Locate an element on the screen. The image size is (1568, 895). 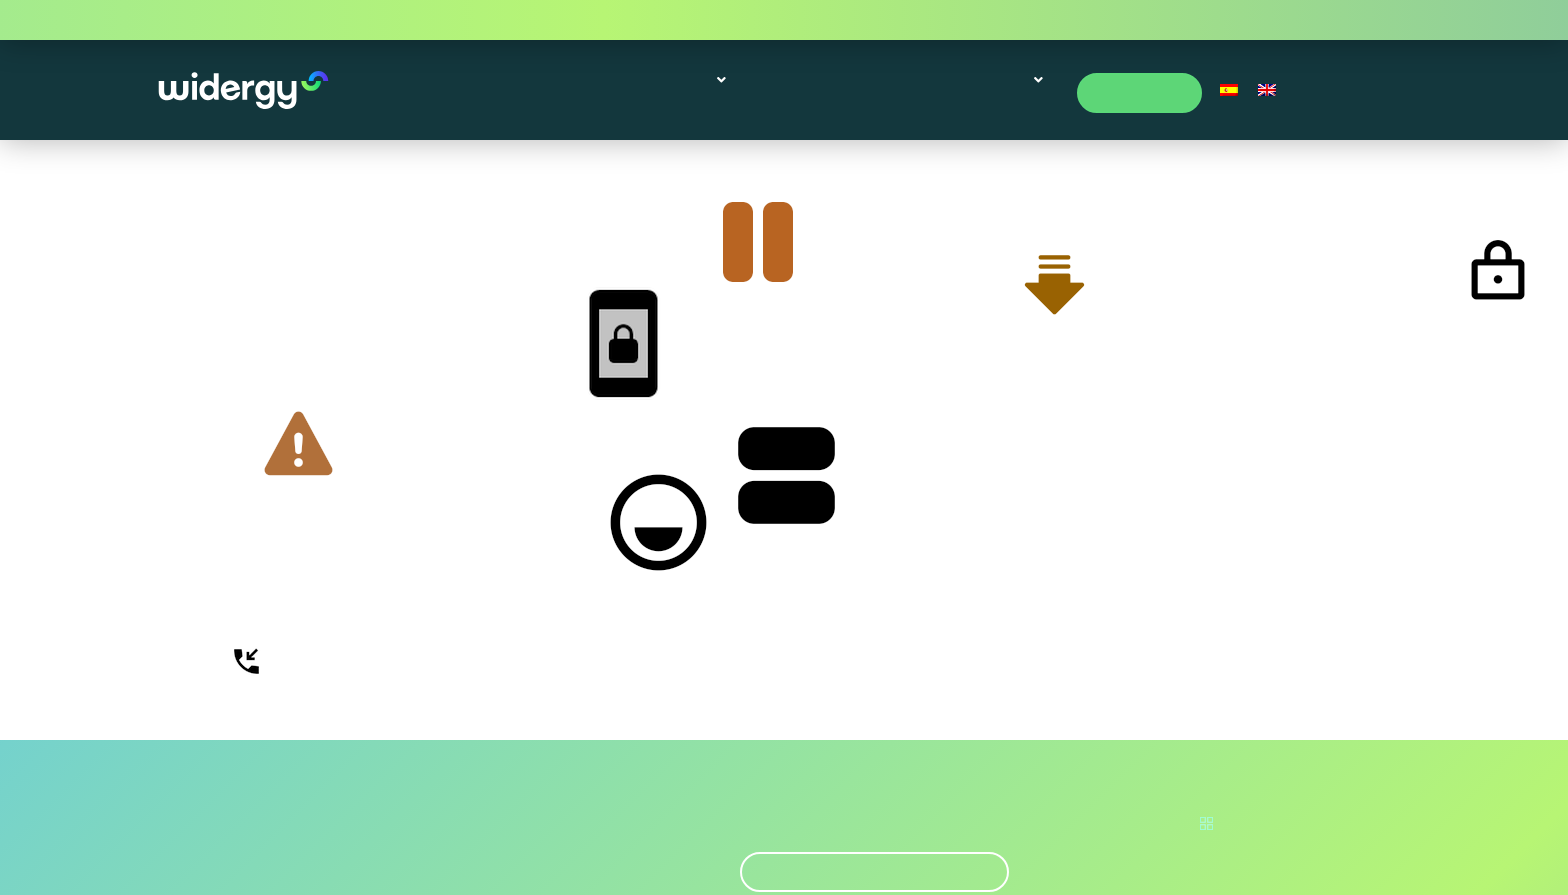
pause media playback is located at coordinates (758, 242).